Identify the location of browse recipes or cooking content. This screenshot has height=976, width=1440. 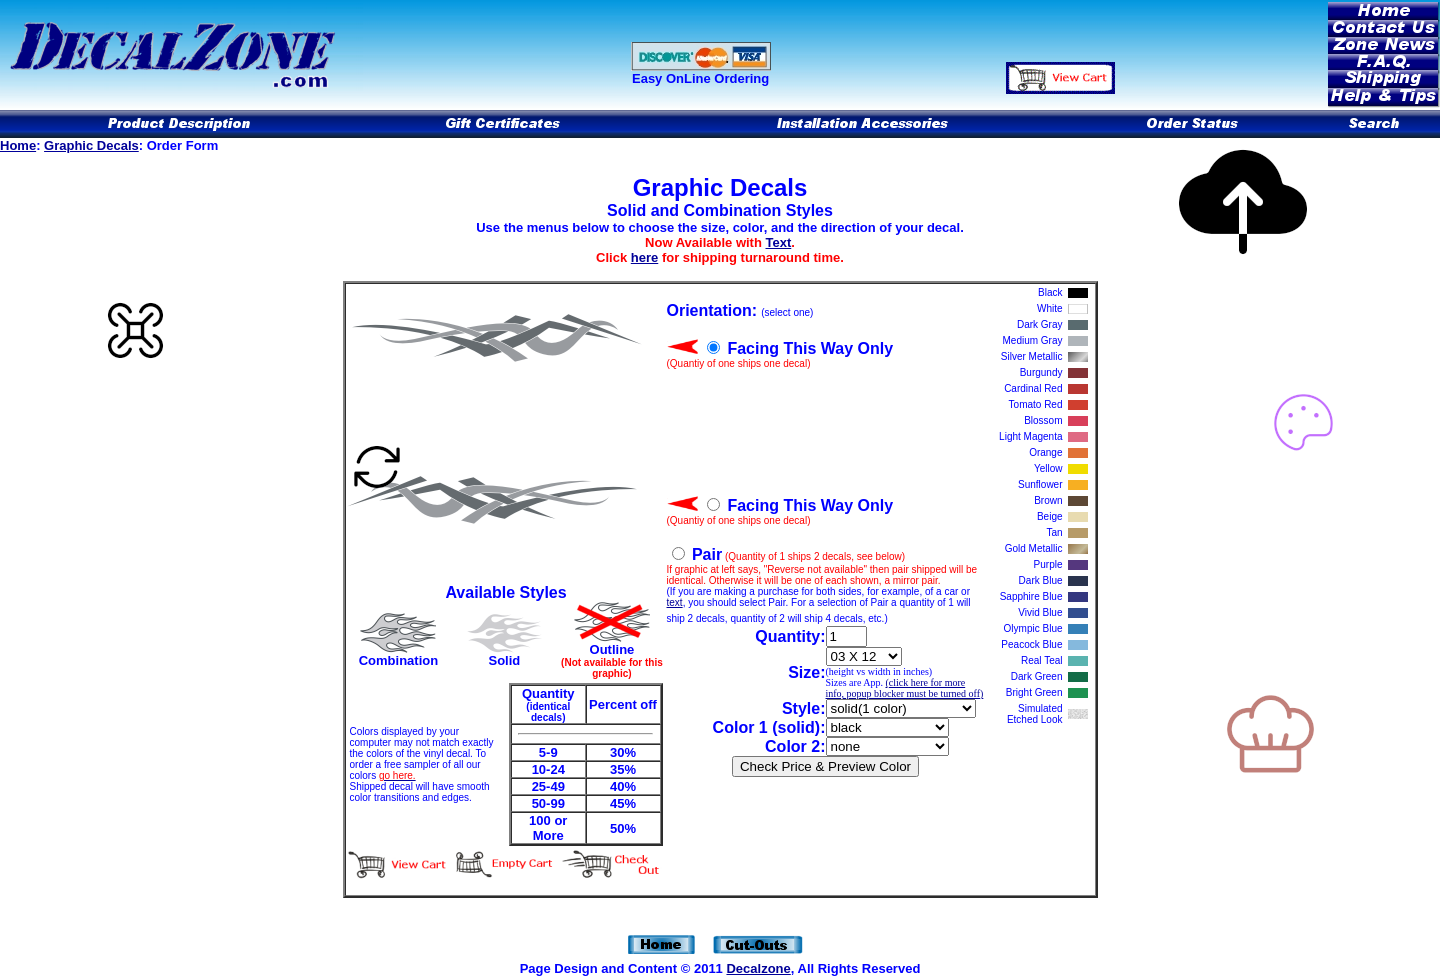
(1270, 735).